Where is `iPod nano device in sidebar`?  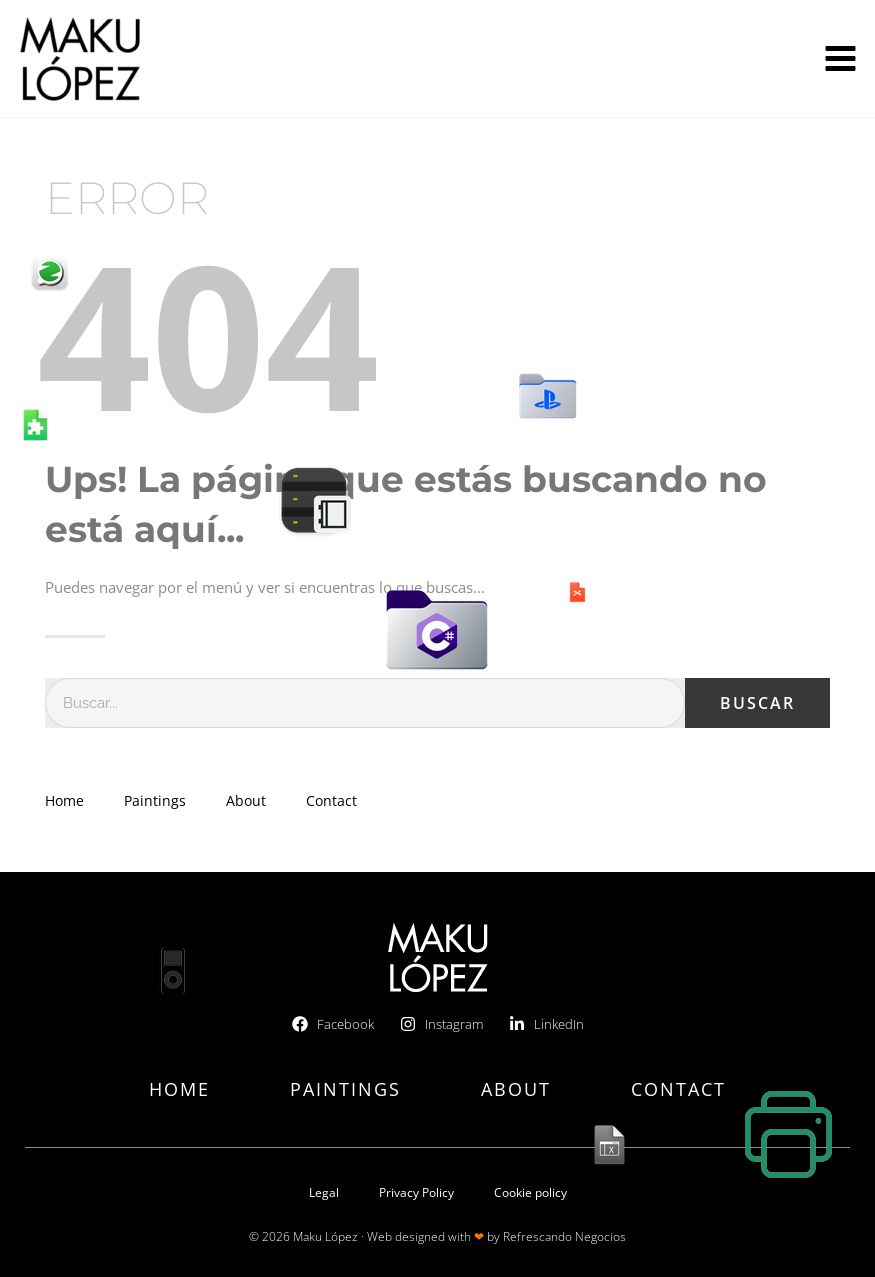 iPod nano device in sidebar is located at coordinates (173, 971).